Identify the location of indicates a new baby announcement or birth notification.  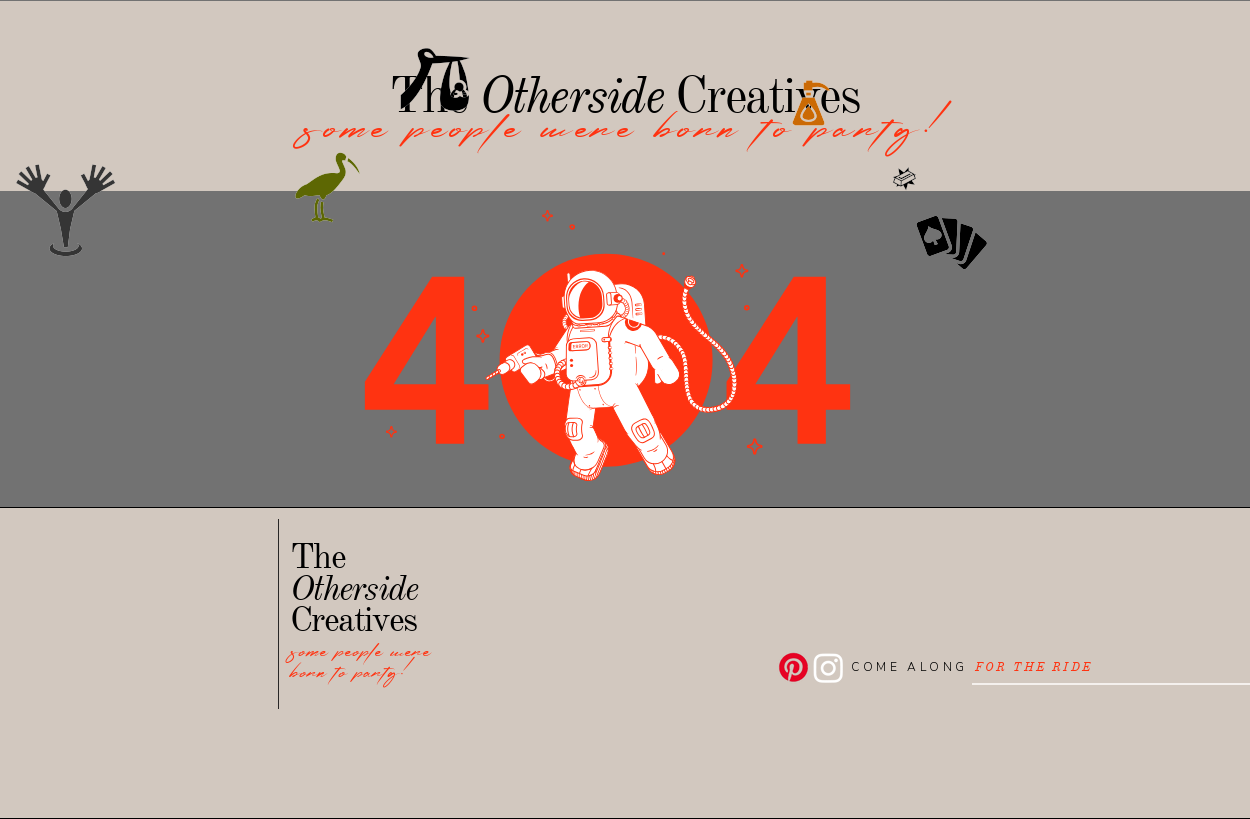
(435, 76).